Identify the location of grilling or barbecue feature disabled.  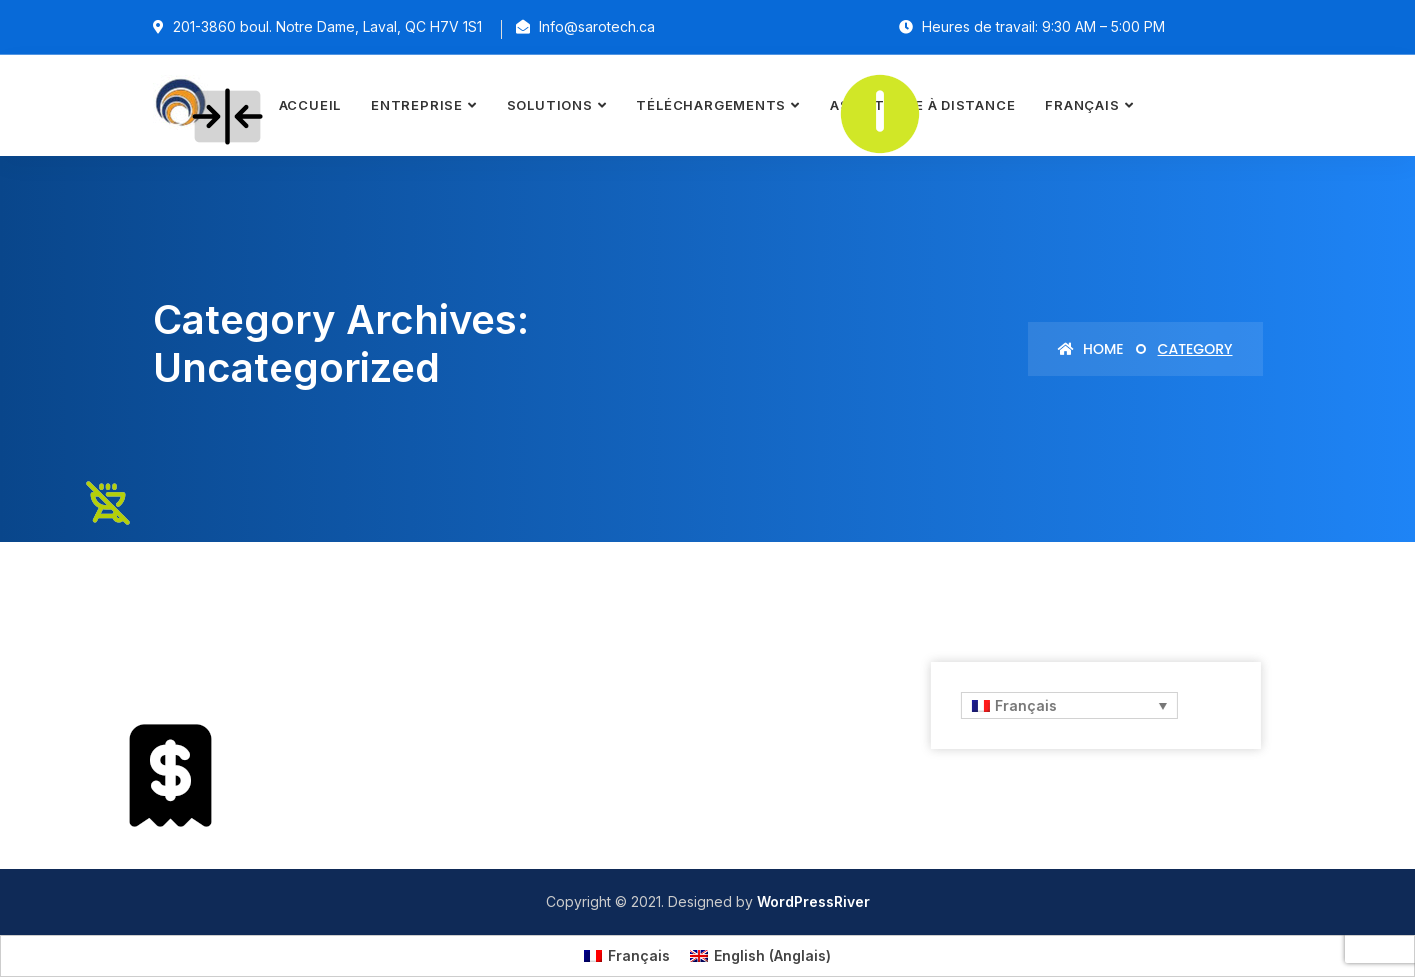
(108, 503).